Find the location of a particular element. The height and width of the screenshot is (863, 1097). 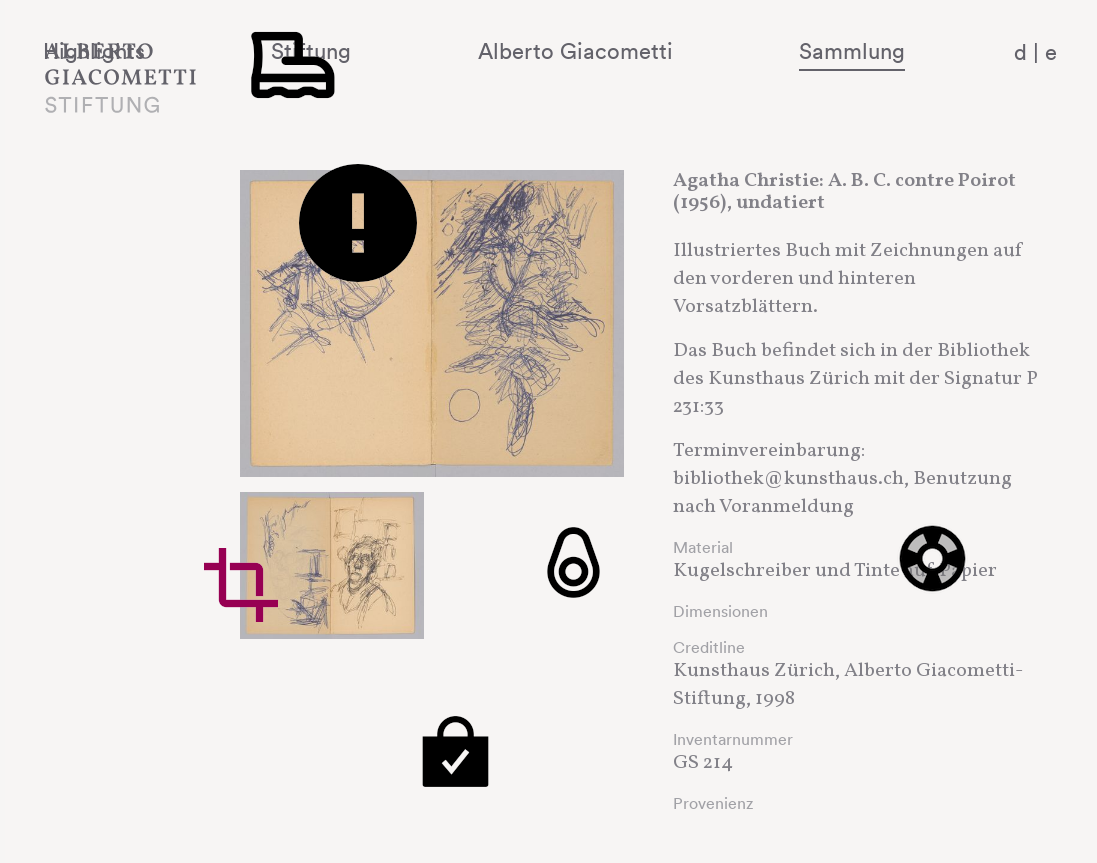

indicates an error or warning state is located at coordinates (358, 223).